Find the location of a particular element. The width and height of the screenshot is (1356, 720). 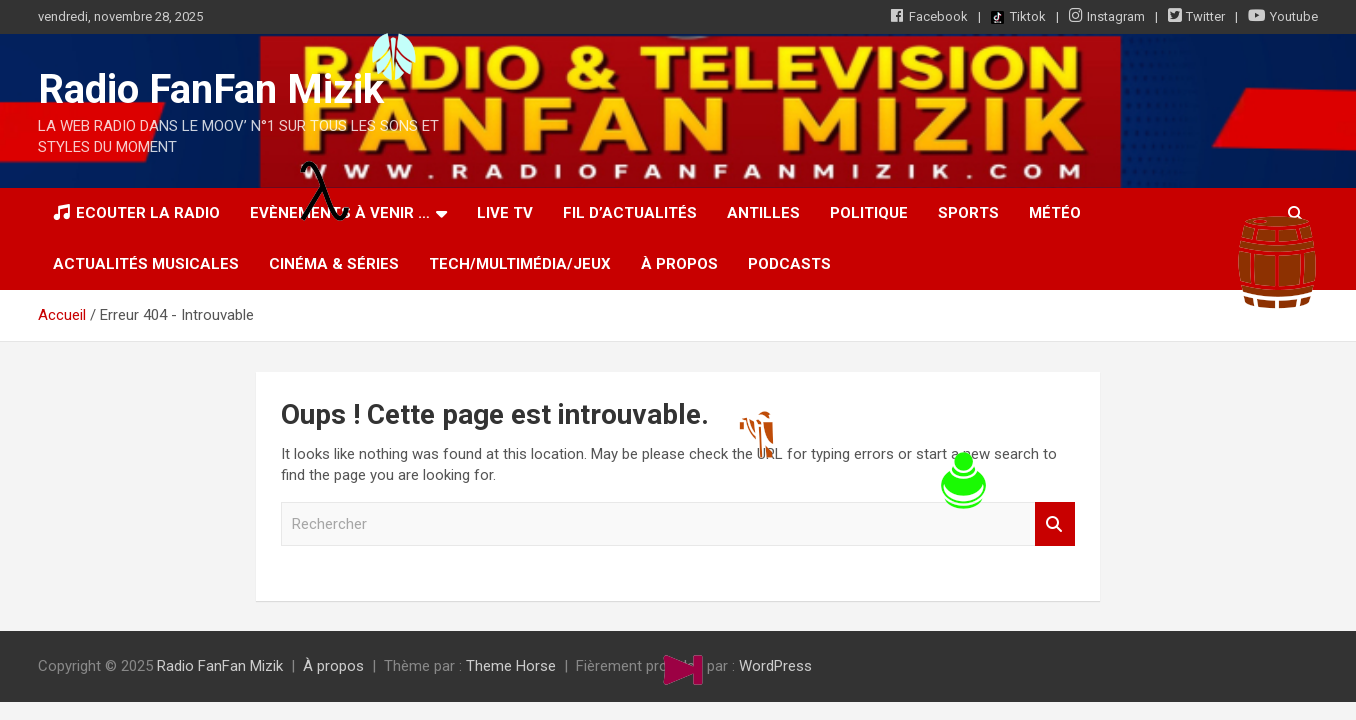

inventory item representing storage or containers is located at coordinates (1277, 262).